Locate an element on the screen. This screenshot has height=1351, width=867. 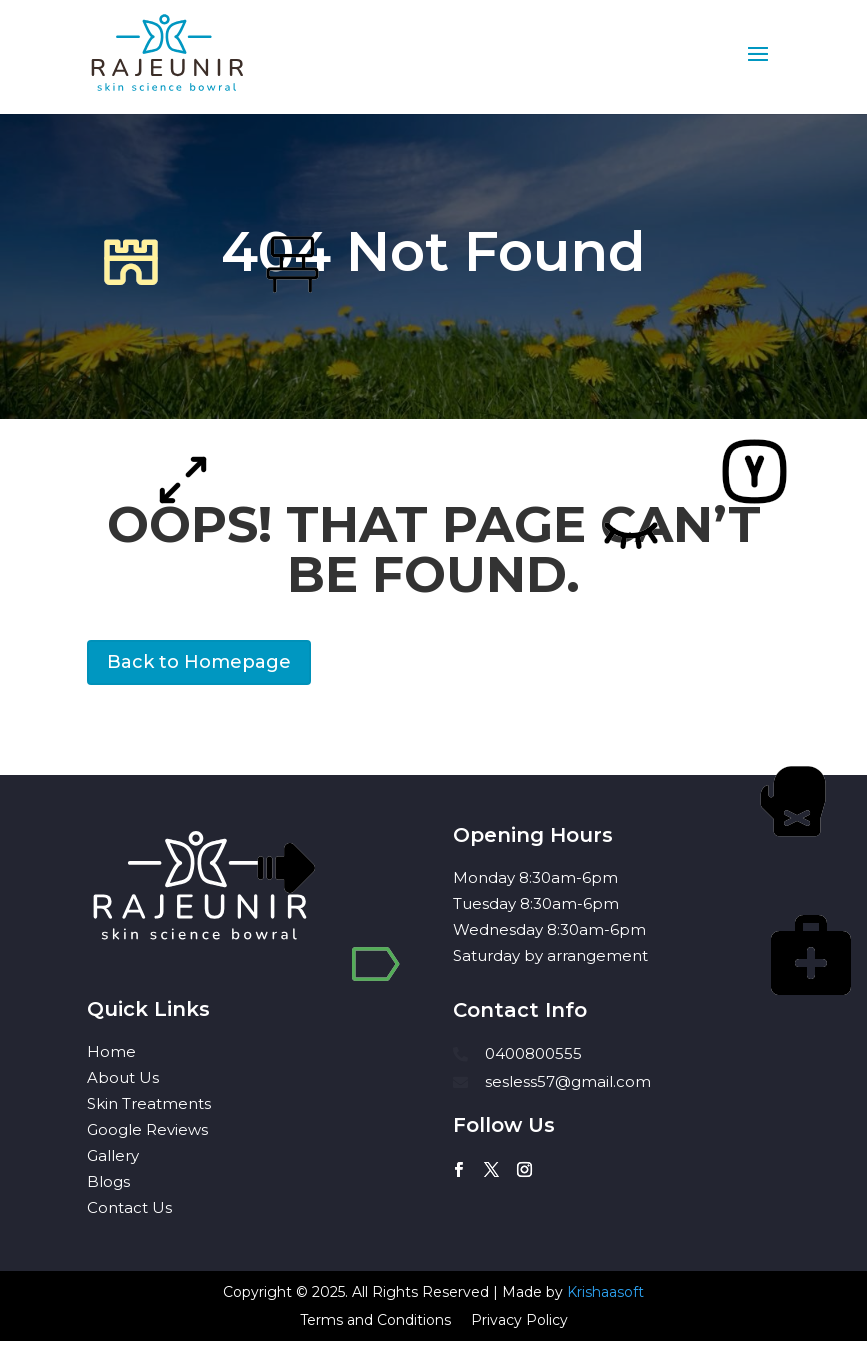
access medical or health services is located at coordinates (811, 955).